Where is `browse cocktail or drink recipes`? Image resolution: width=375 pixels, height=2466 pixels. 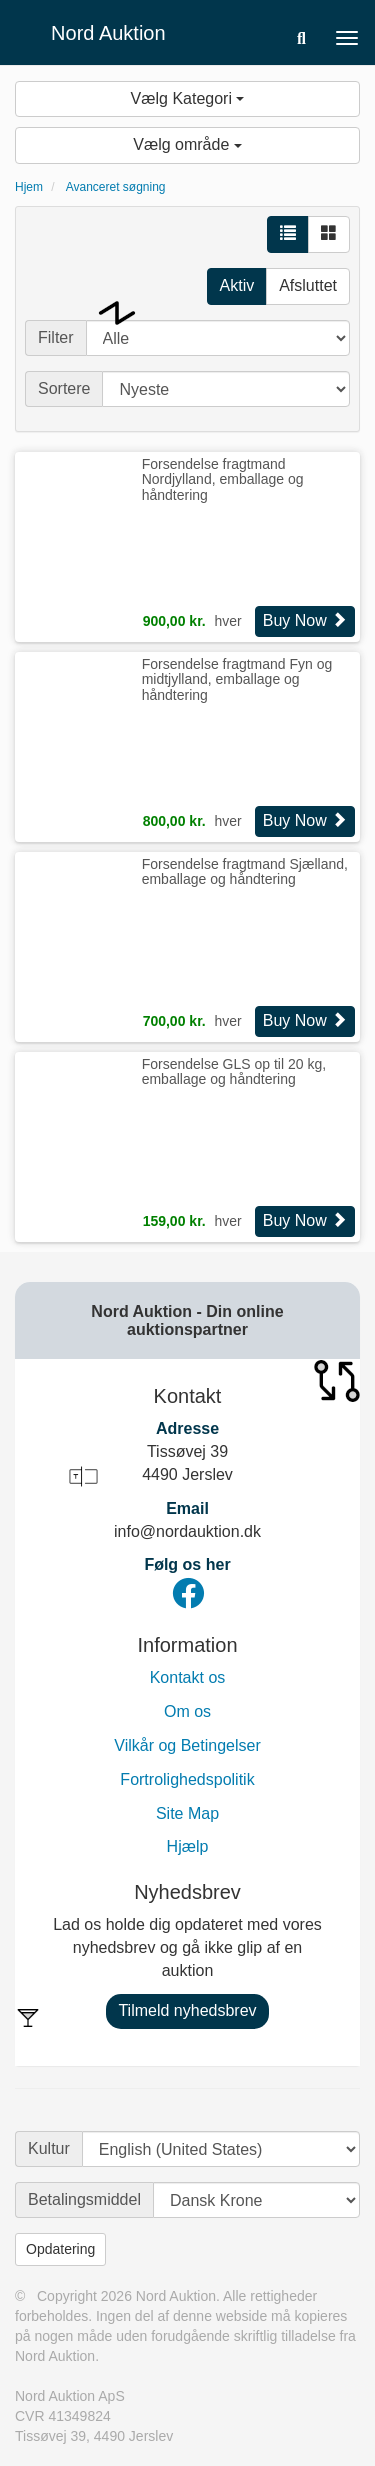
browse cocktail or drink recipes is located at coordinates (28, 2018).